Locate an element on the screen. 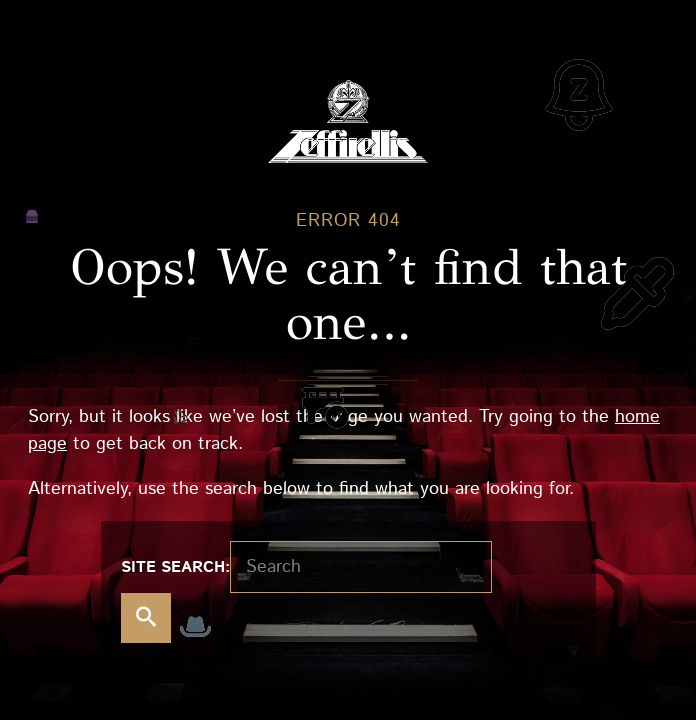 This screenshot has height=720, width=696. pick a color from the canvas is located at coordinates (637, 293).